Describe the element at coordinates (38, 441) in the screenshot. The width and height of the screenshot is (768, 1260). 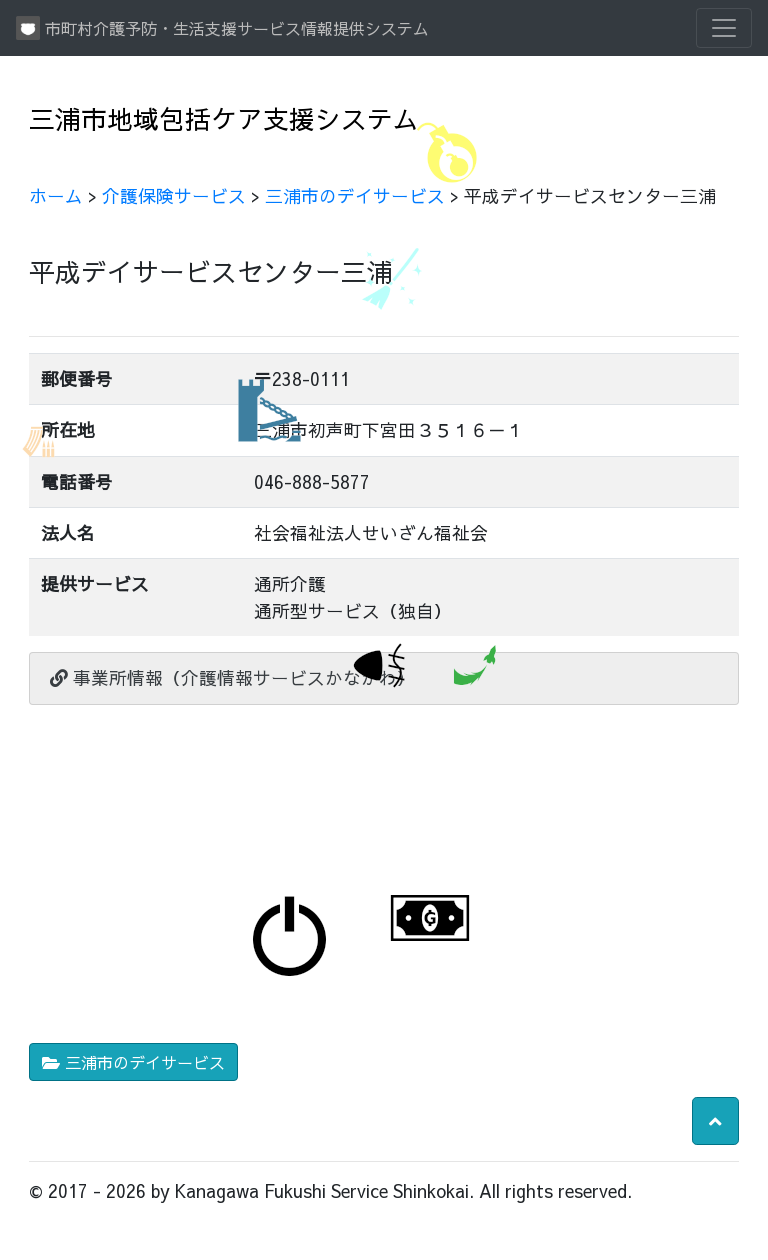
I see `ammunition or magazine inventory in a game` at that location.